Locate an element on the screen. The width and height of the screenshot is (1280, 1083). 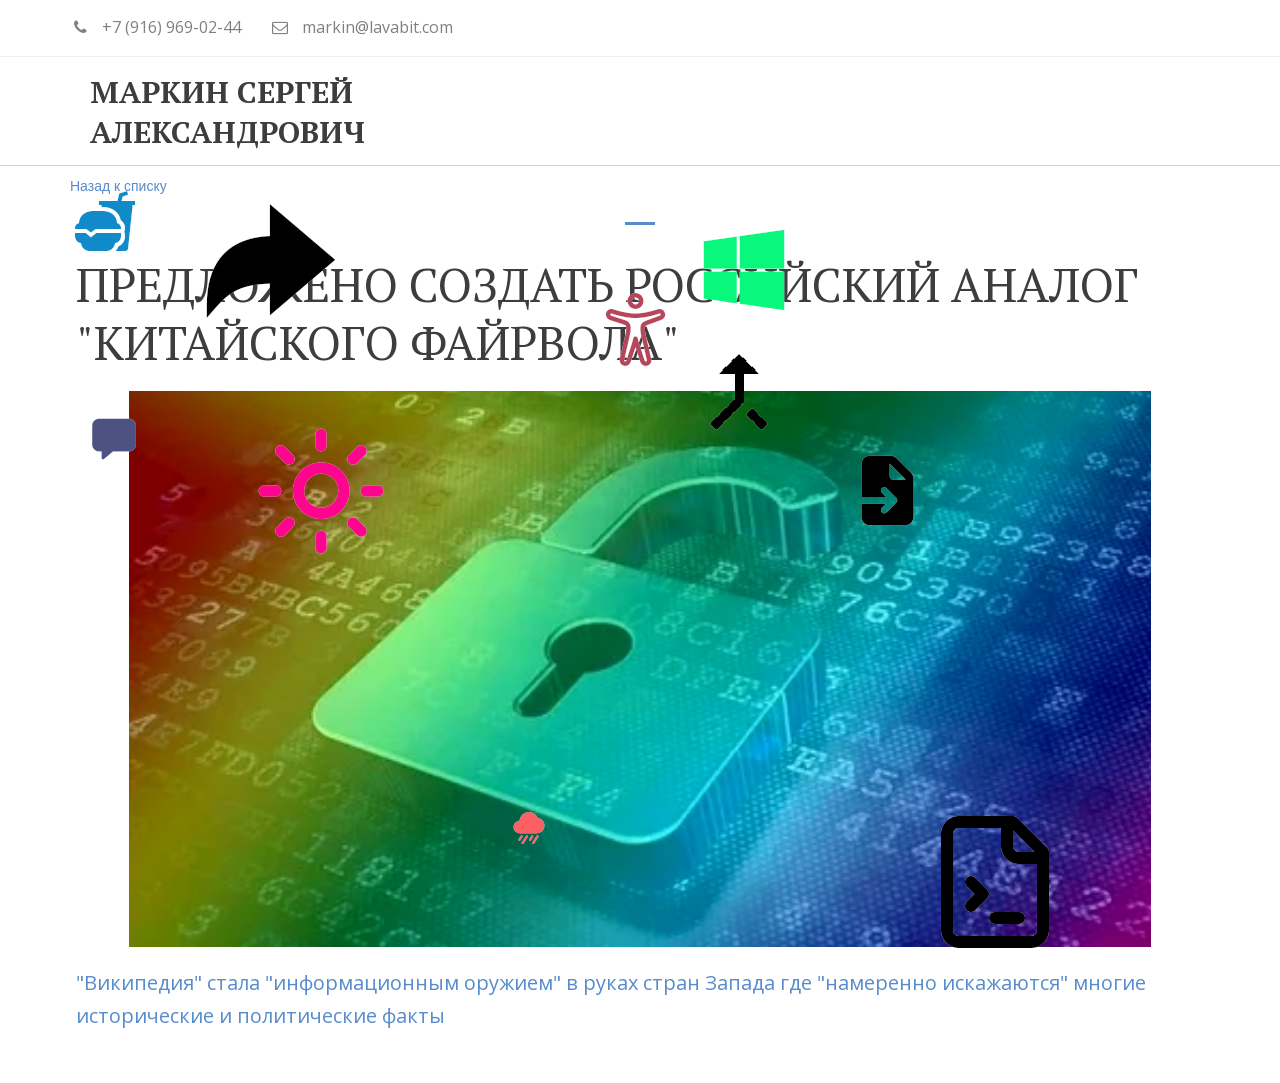
open terminal or command line file is located at coordinates (995, 882).